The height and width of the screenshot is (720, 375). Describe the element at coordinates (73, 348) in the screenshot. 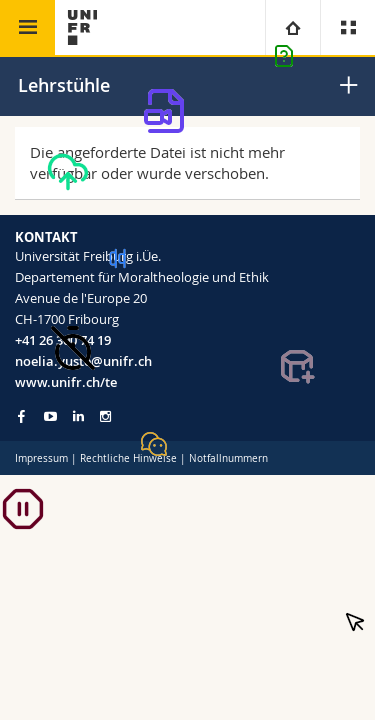

I see `disable or cancel timer` at that location.